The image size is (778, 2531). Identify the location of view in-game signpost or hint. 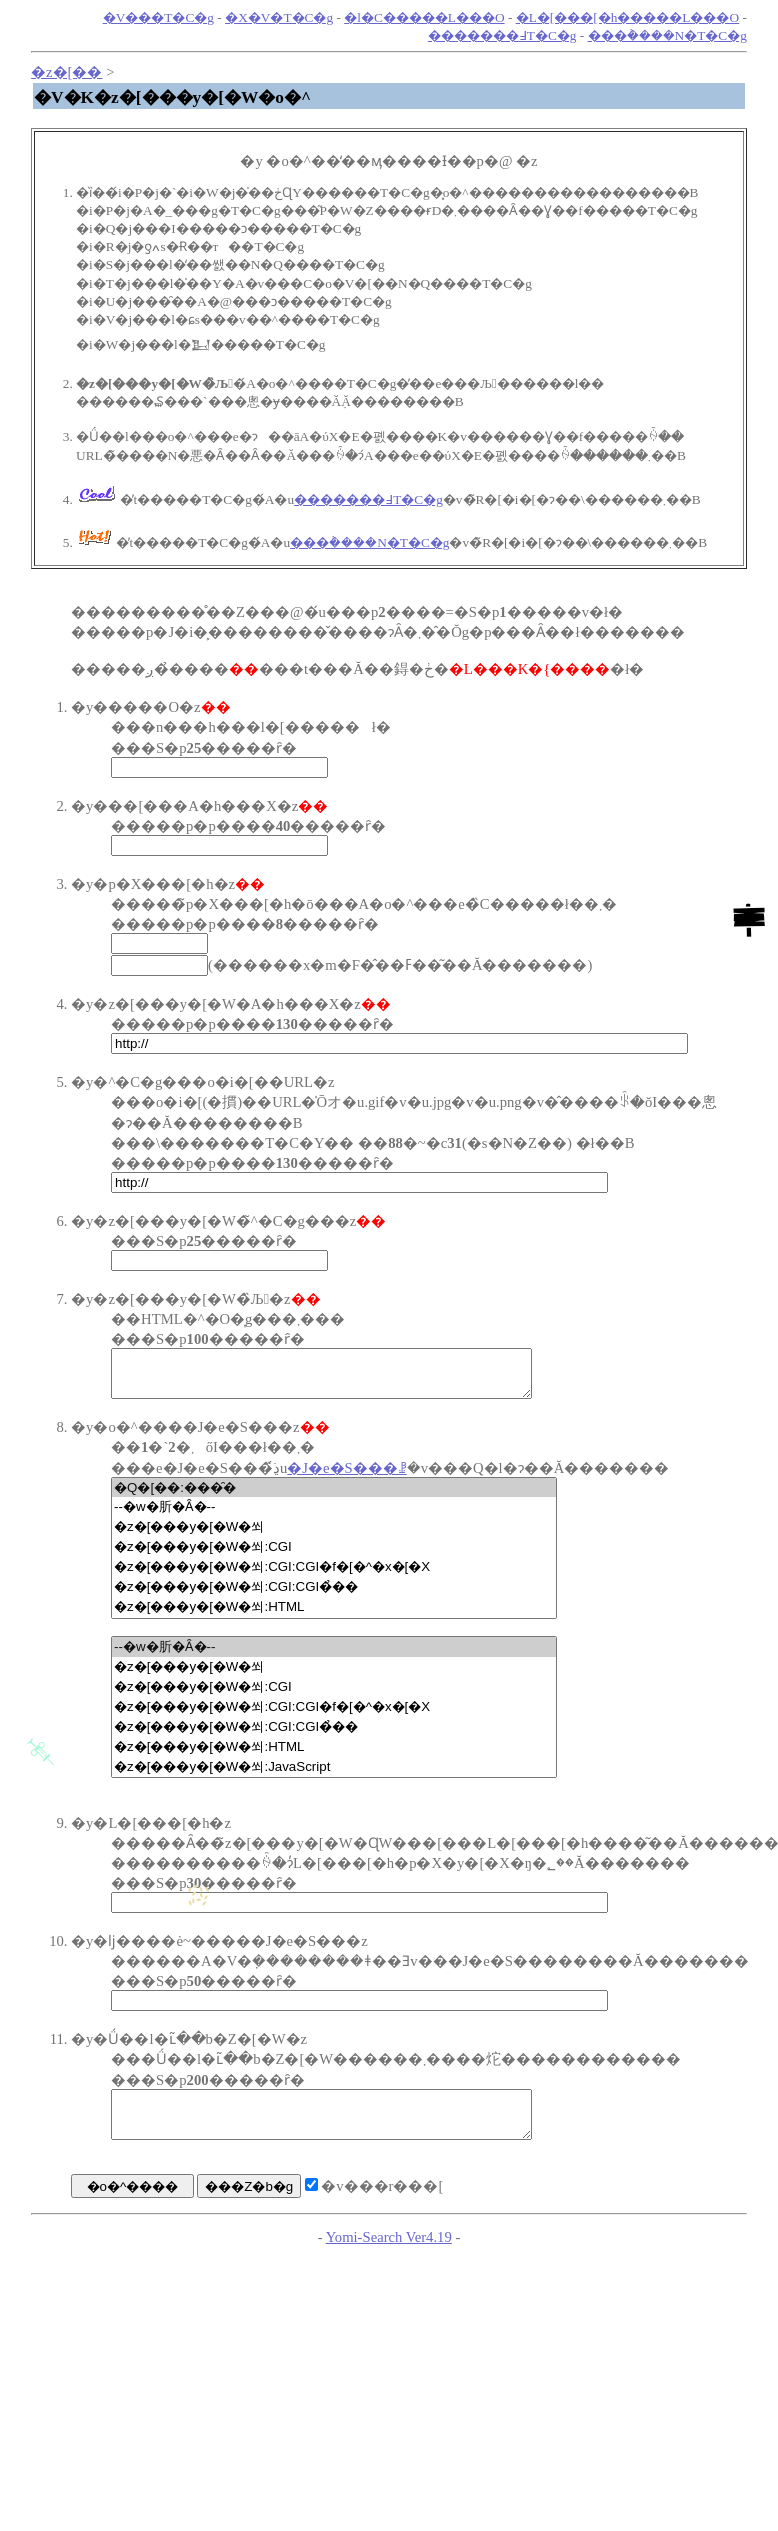
(749, 919).